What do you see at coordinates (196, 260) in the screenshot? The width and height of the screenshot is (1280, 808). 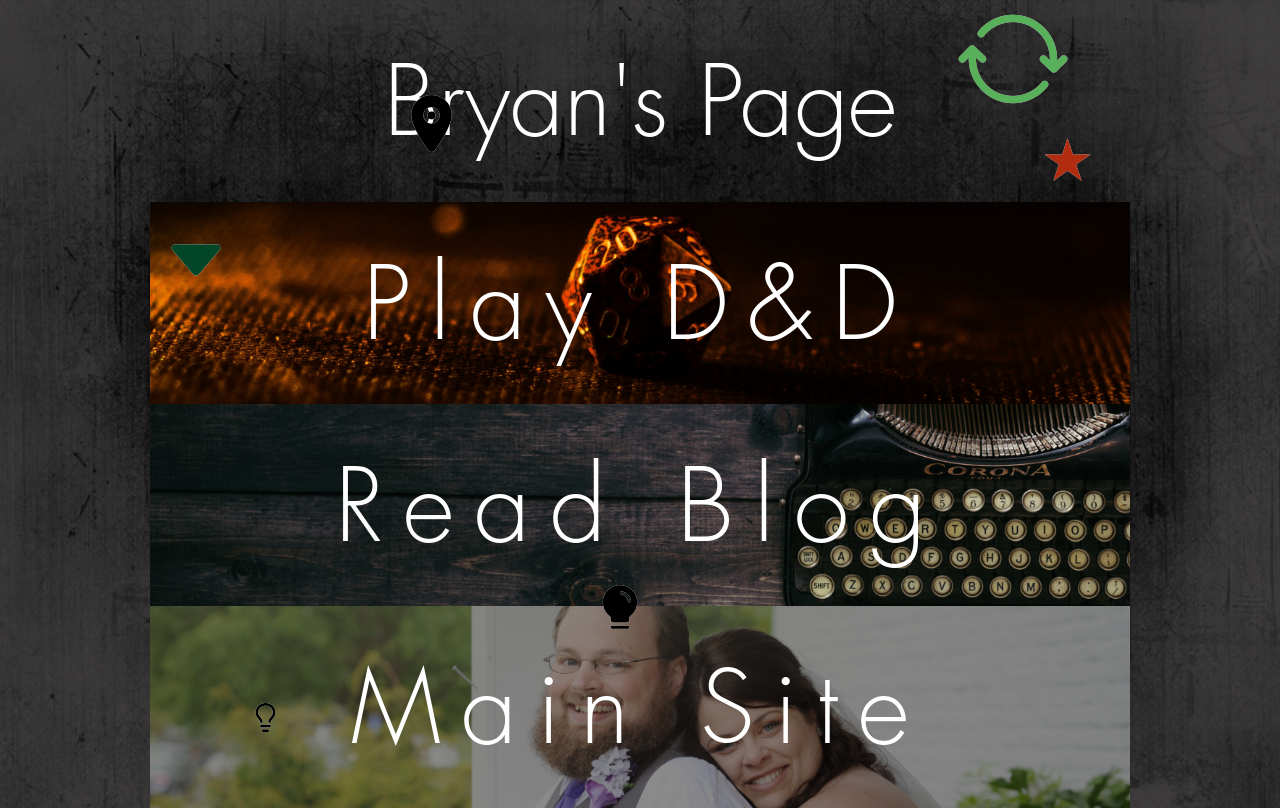 I see `expand a dropdown menu` at bounding box center [196, 260].